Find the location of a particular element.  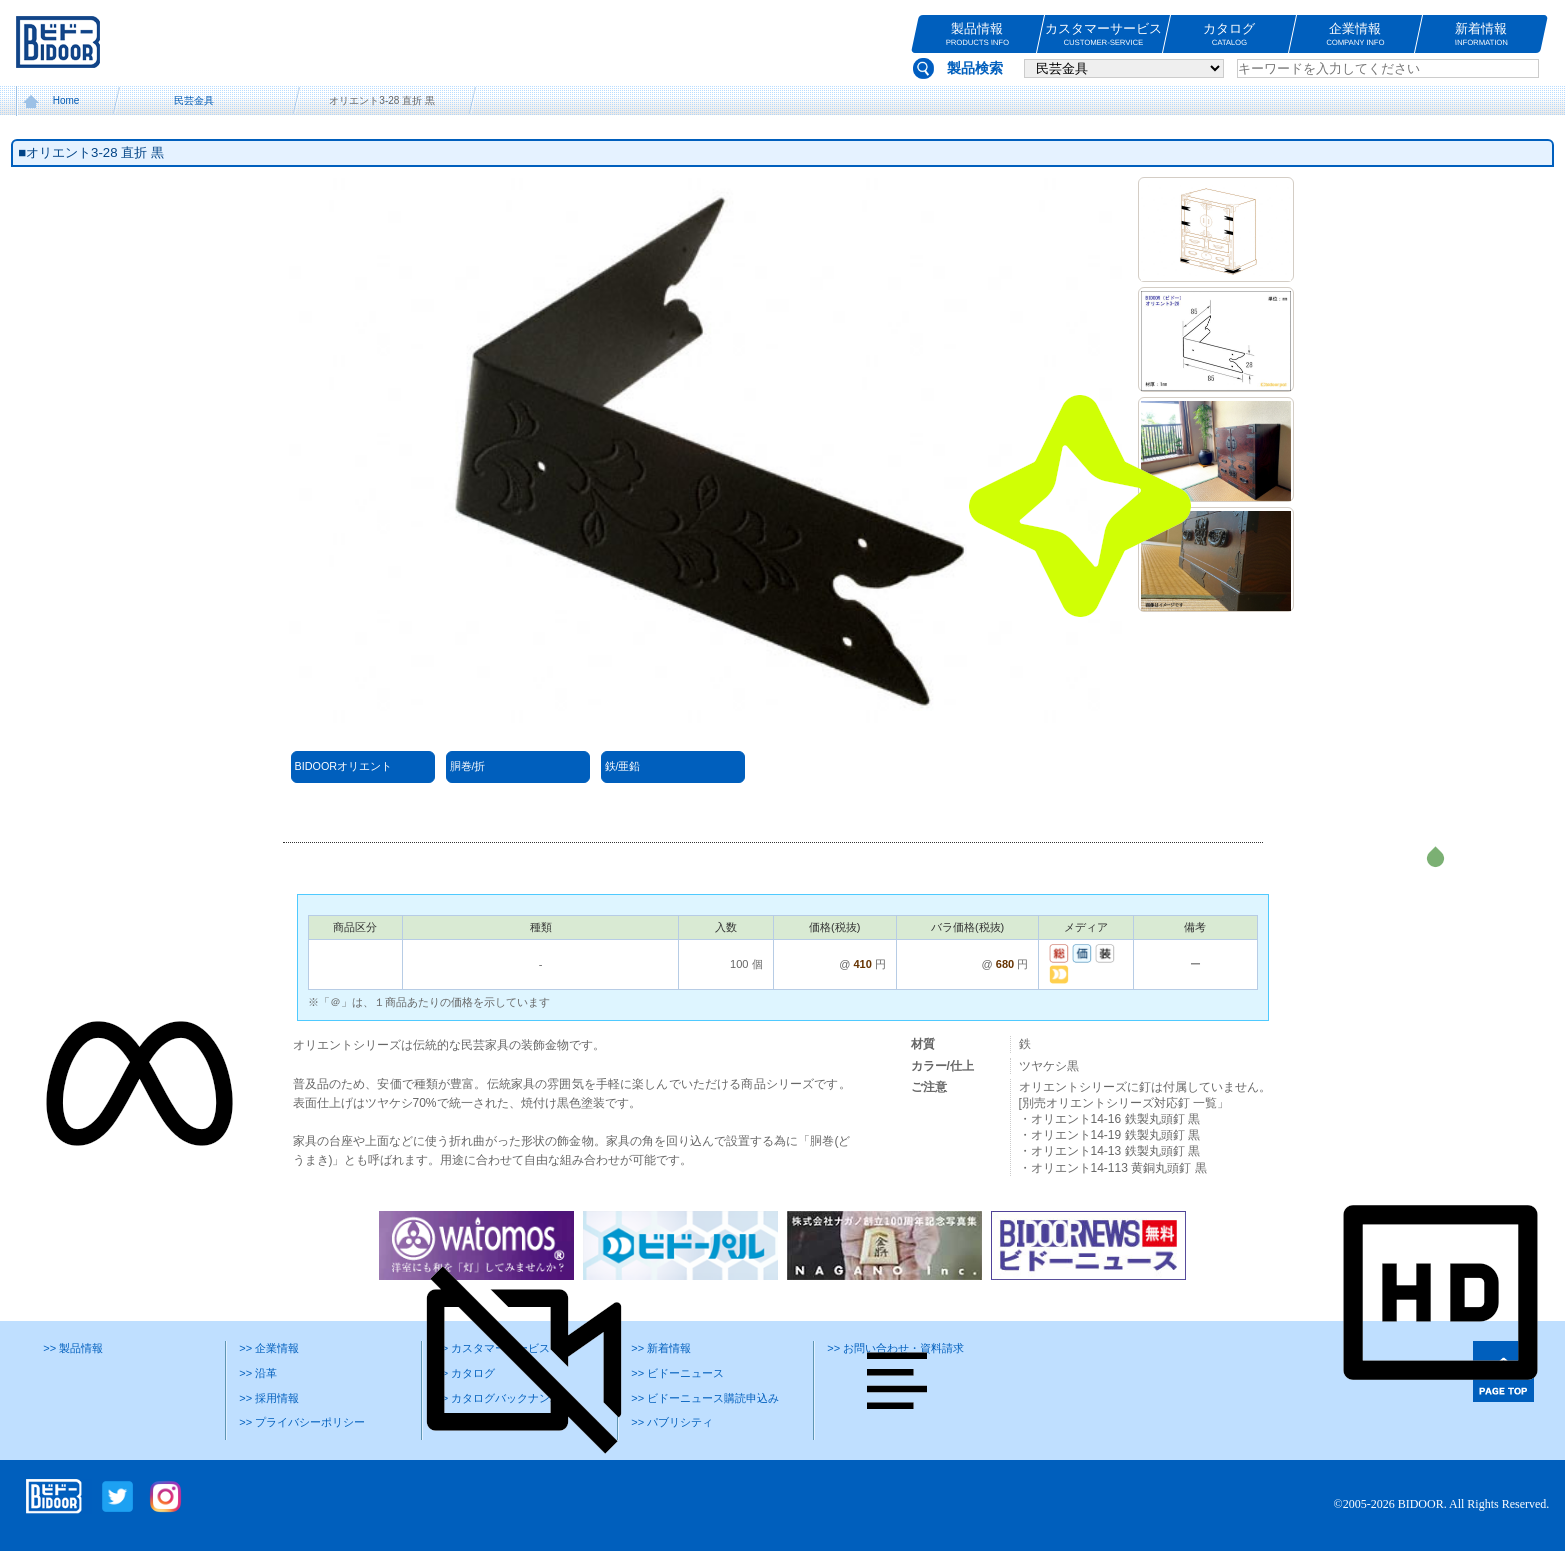

turn off camera during a video call is located at coordinates (524, 1360).